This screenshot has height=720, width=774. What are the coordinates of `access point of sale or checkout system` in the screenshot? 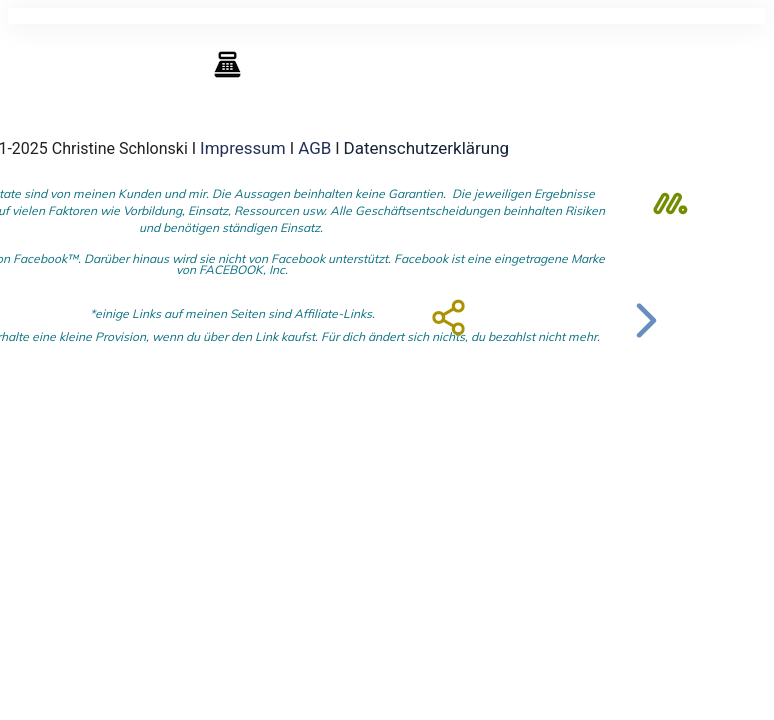 It's located at (227, 64).